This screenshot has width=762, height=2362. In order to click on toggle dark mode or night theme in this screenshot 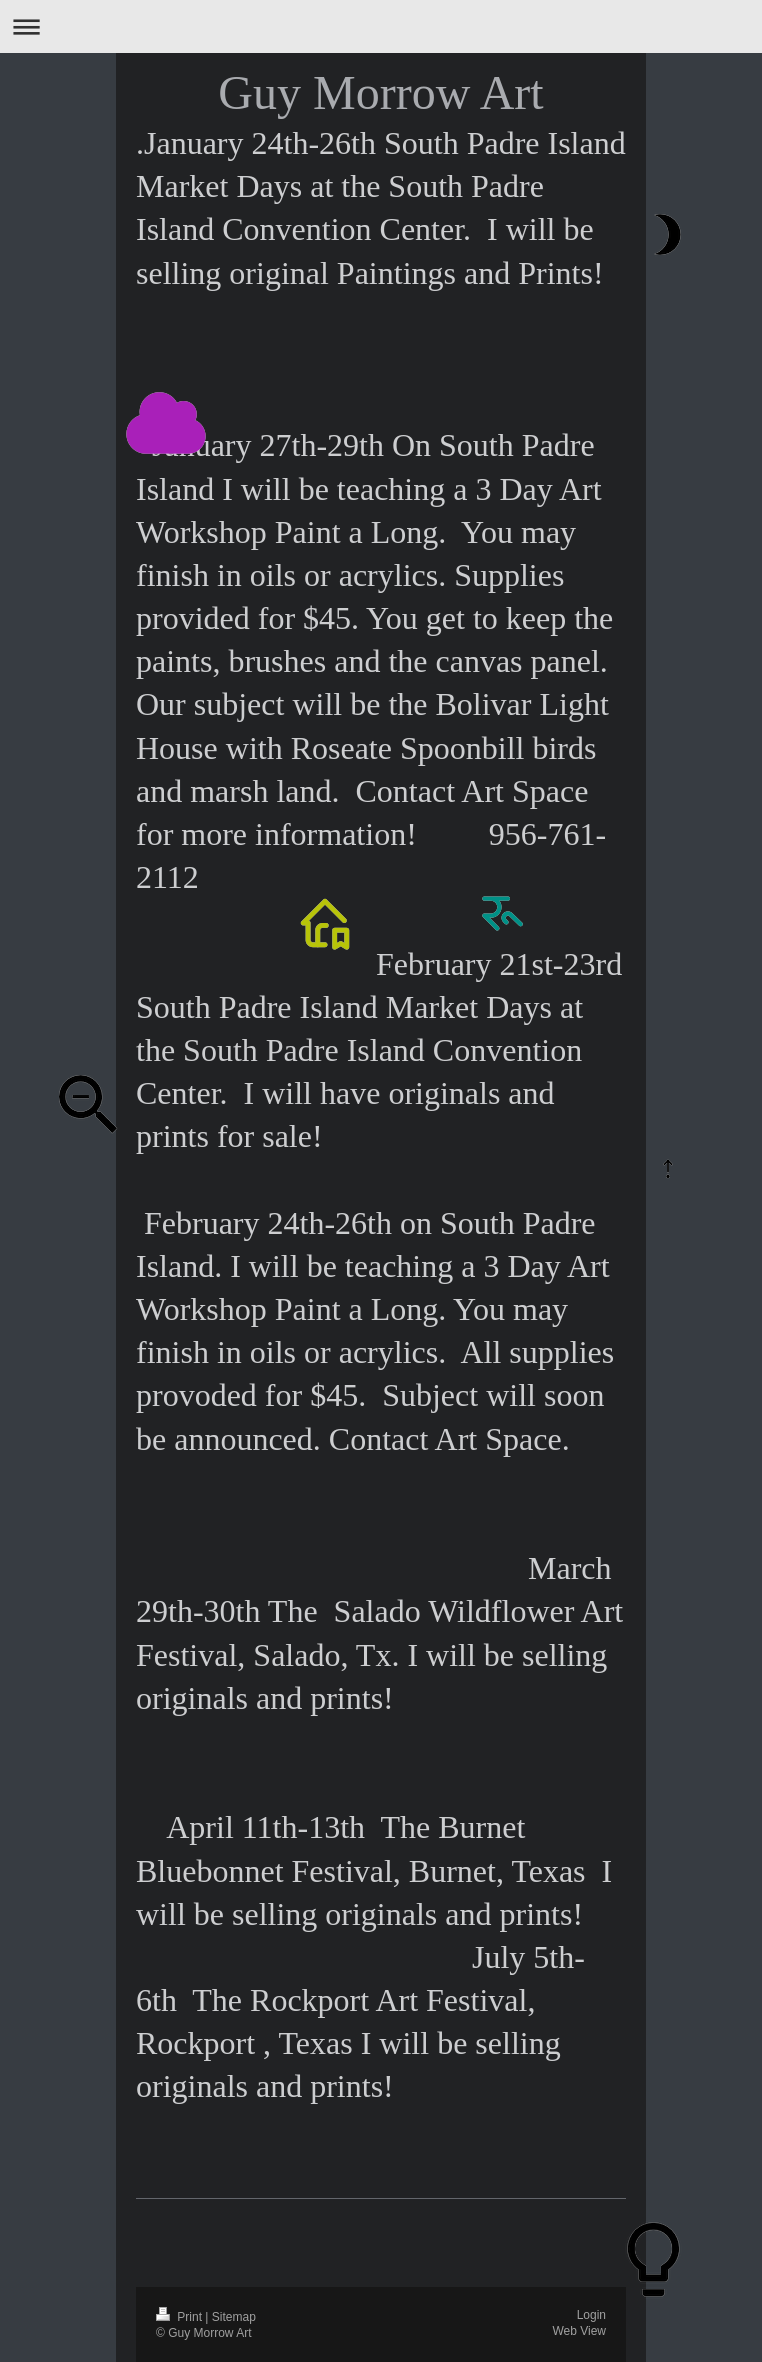, I will do `click(666, 234)`.